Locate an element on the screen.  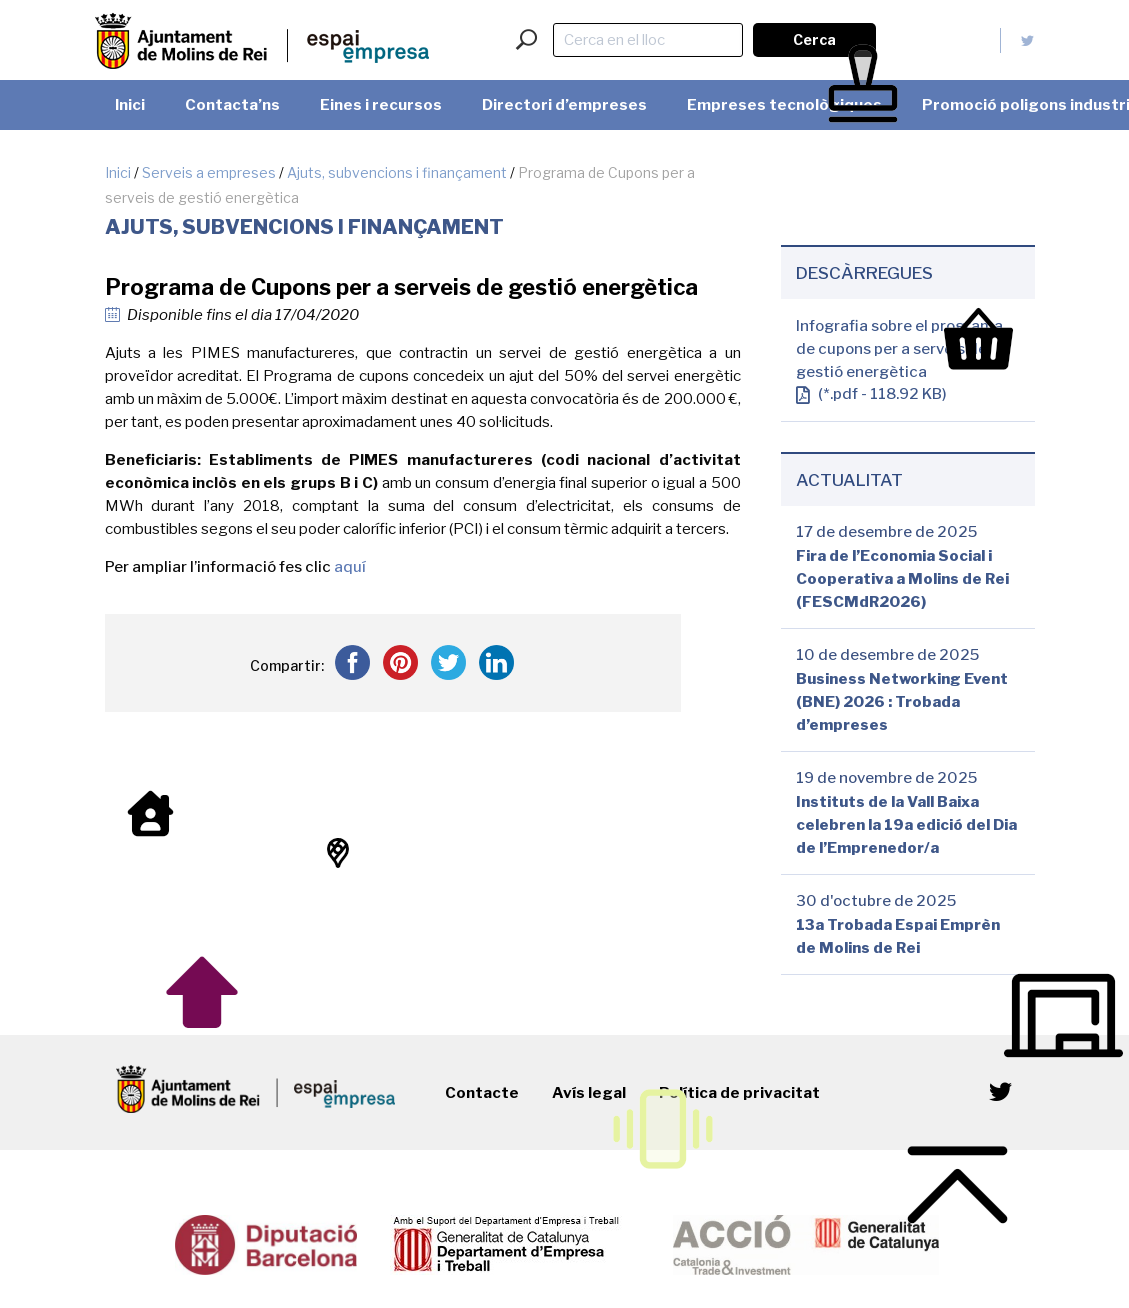
collapse content or scroll to top is located at coordinates (957, 1182).